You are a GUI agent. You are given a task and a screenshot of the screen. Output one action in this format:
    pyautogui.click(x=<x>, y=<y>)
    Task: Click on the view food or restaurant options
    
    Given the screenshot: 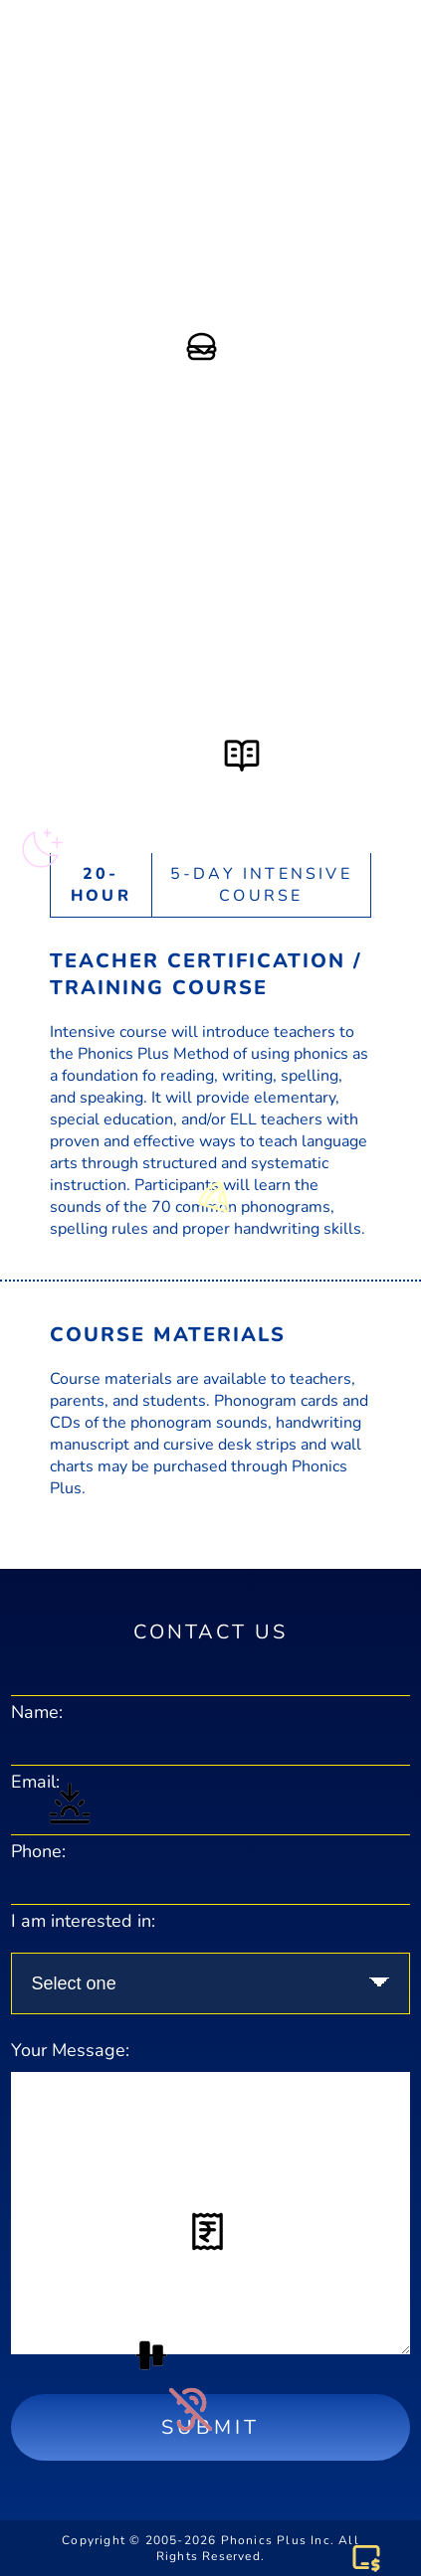 What is the action you would take?
    pyautogui.click(x=201, y=346)
    